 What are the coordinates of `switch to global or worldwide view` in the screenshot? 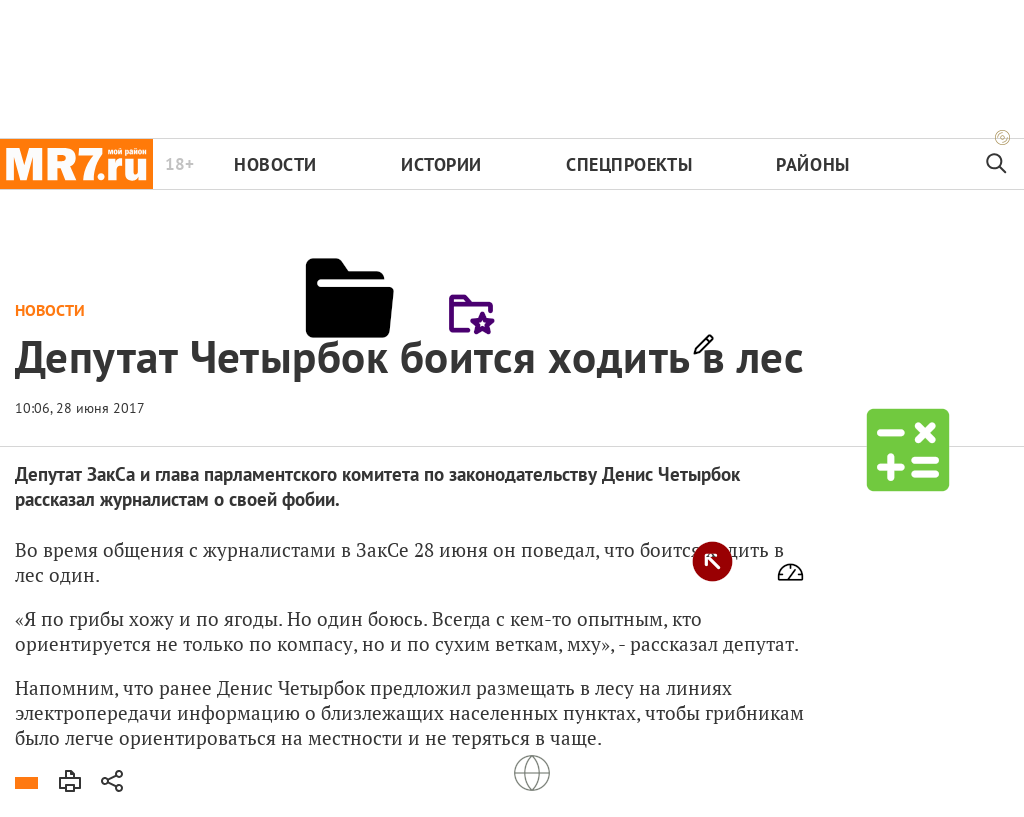 It's located at (532, 773).